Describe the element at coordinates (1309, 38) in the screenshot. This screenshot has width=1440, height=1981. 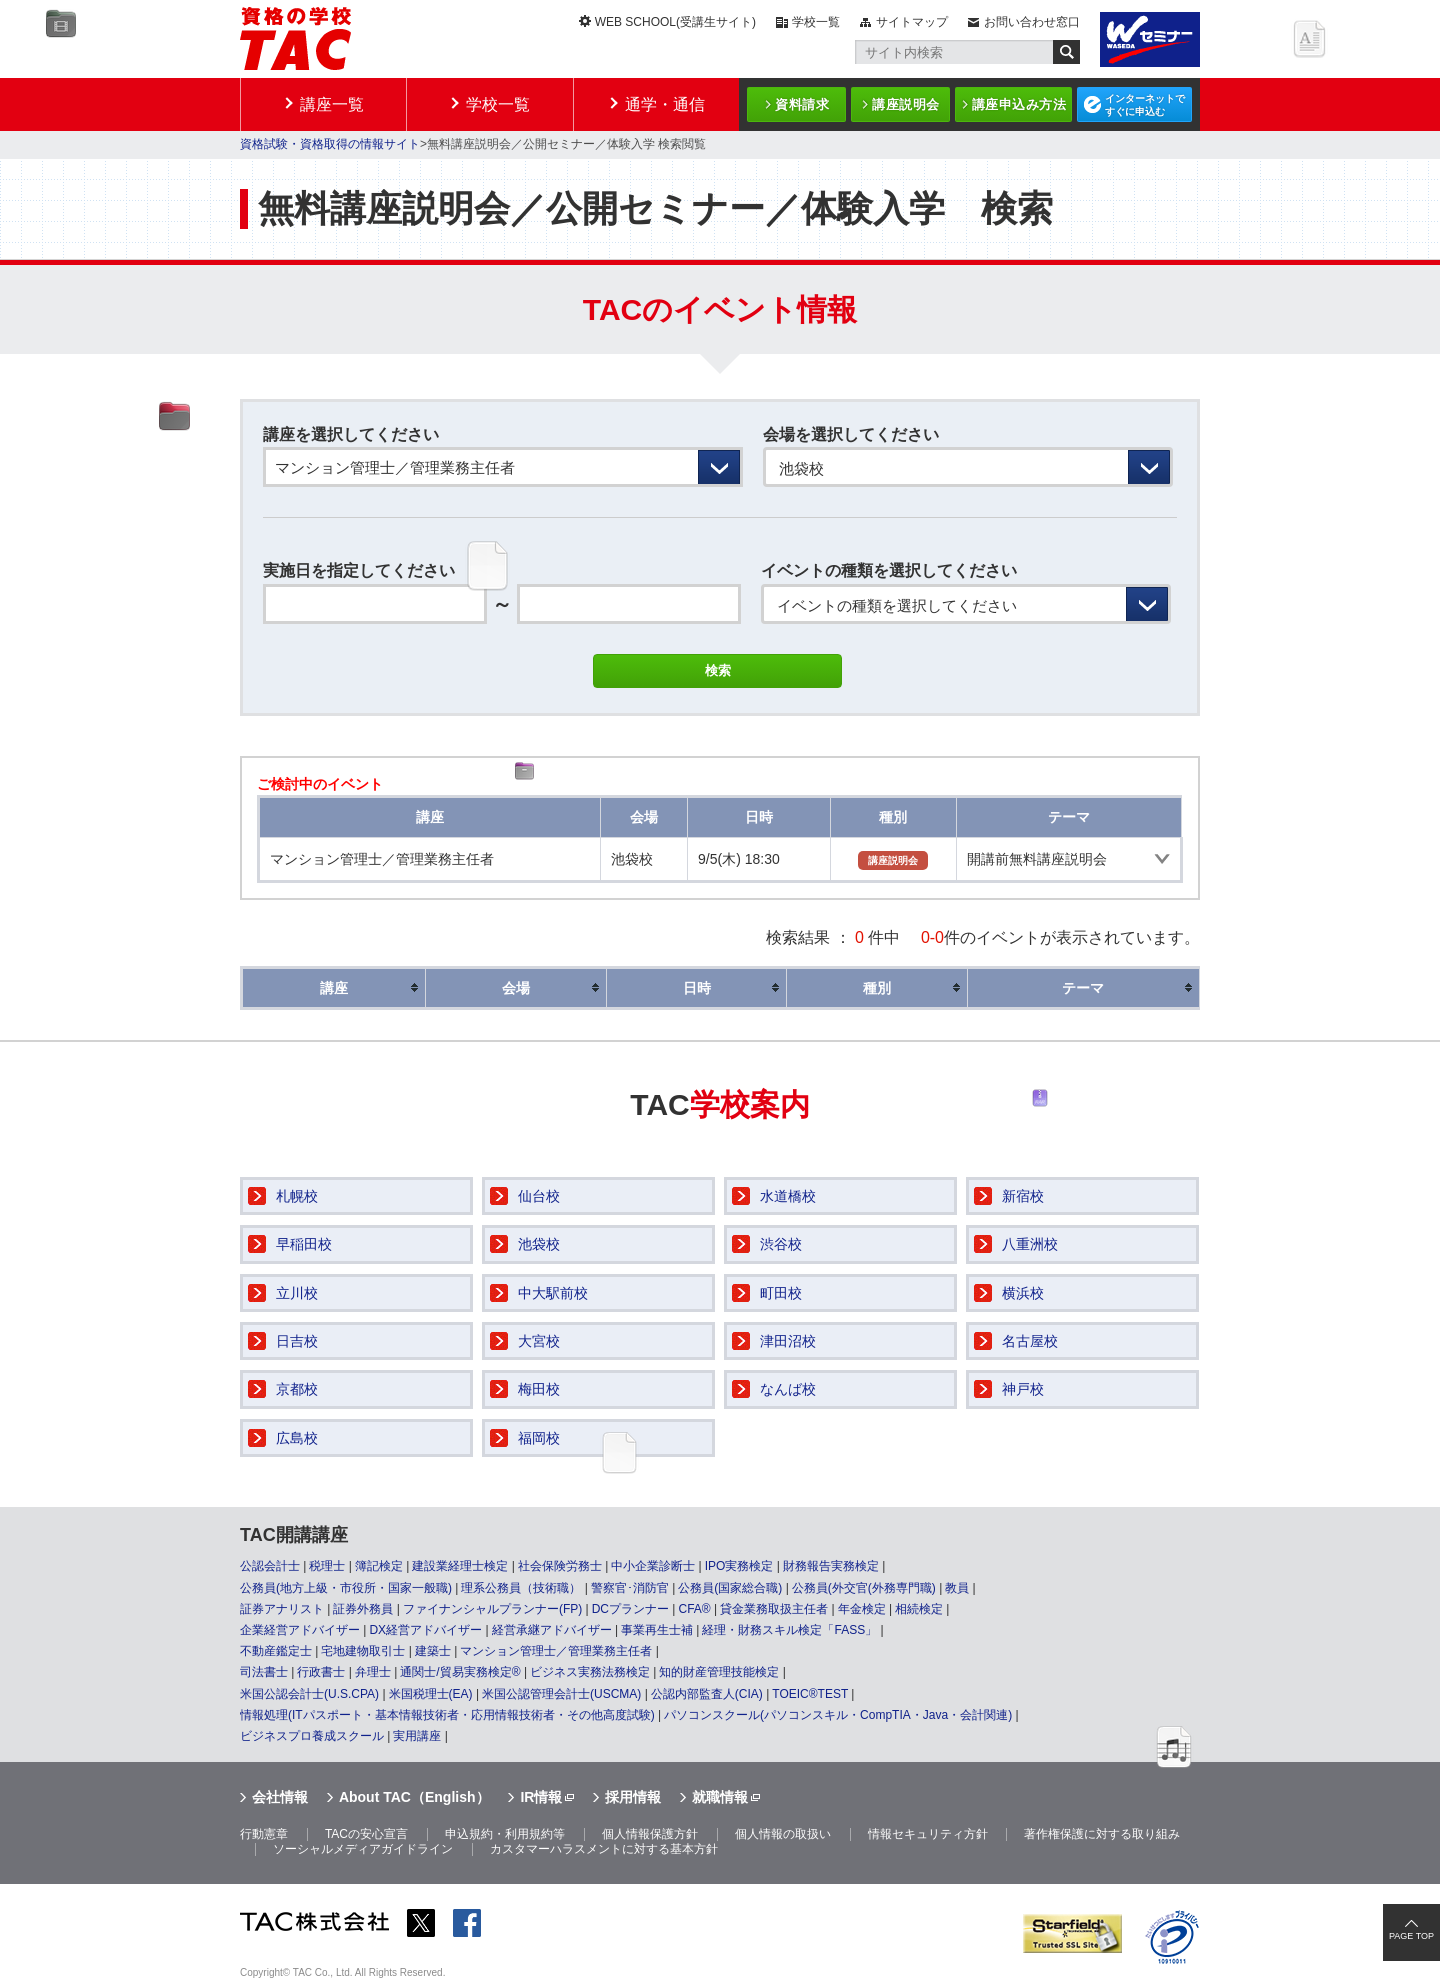
I see `open a rich text format document` at that location.